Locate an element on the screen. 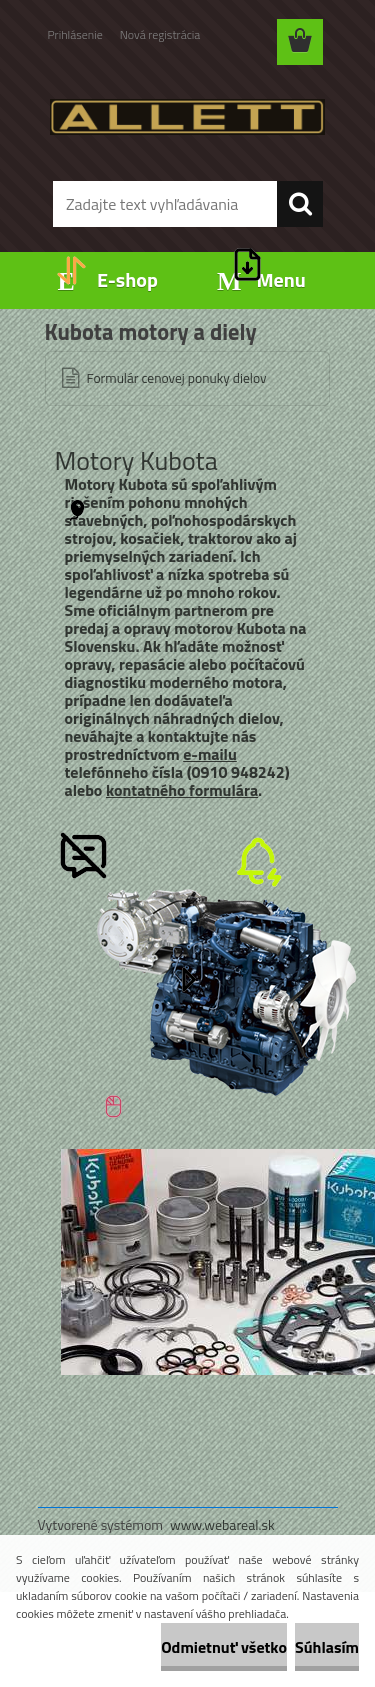 Image resolution: width=375 pixels, height=1687 pixels. messaging is disabled or unavailable is located at coordinates (83, 855).